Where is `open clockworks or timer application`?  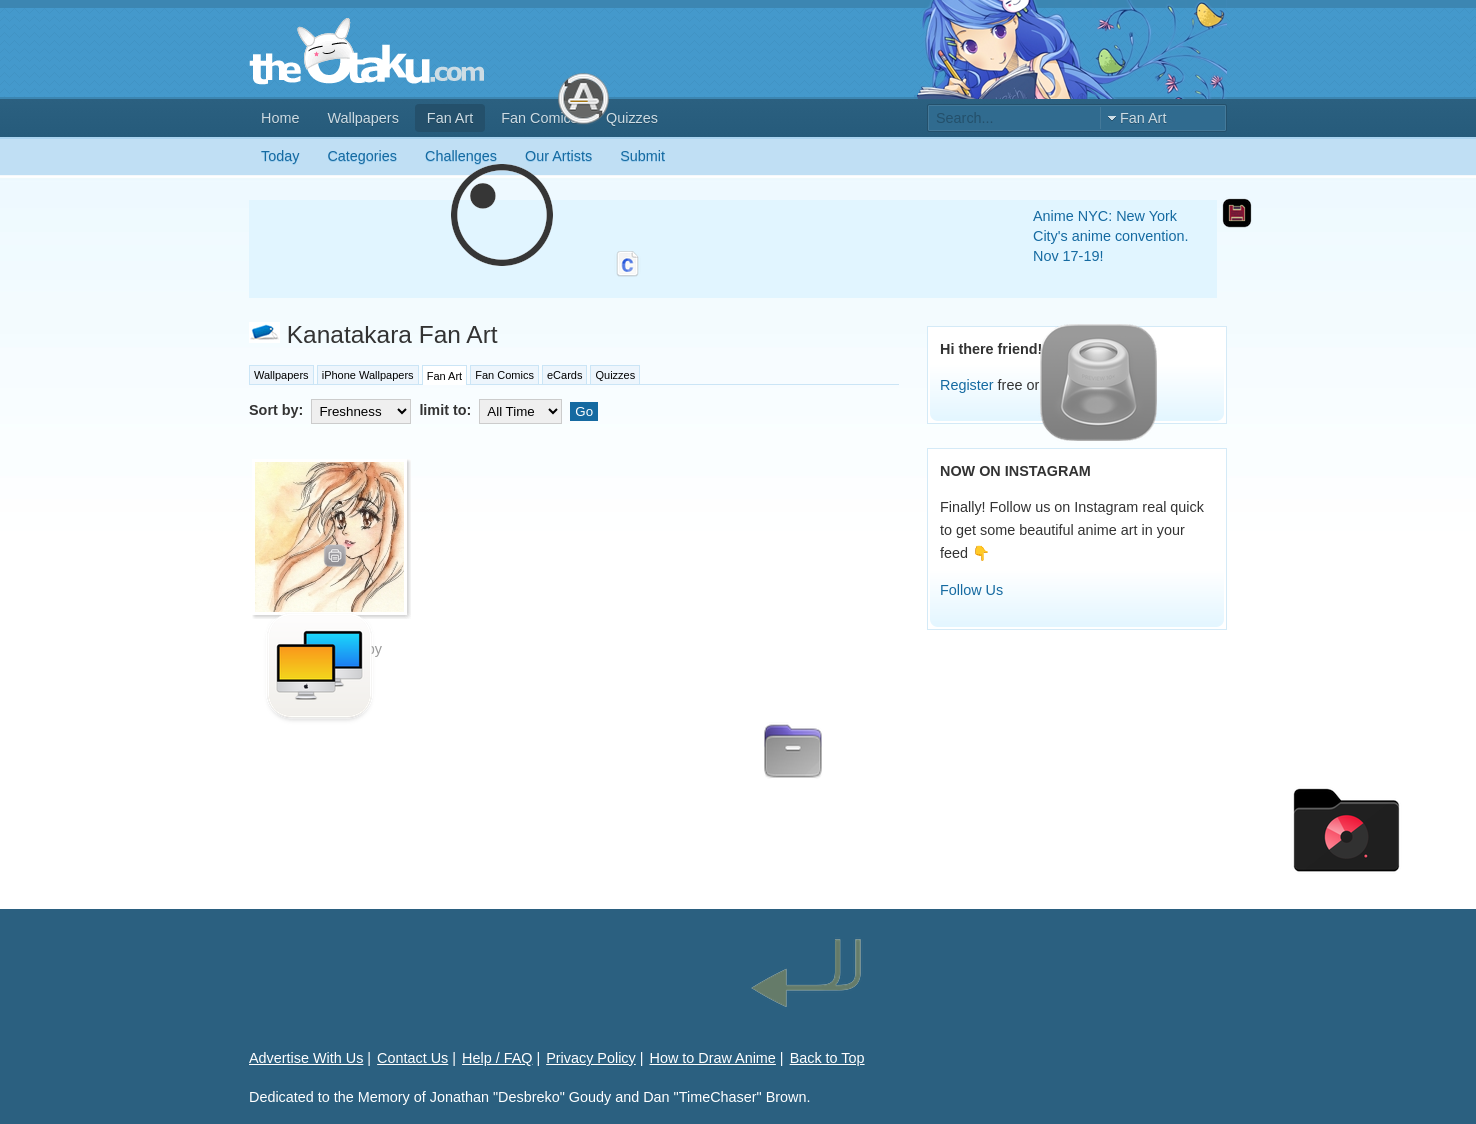
open clockworks or timer application is located at coordinates (502, 215).